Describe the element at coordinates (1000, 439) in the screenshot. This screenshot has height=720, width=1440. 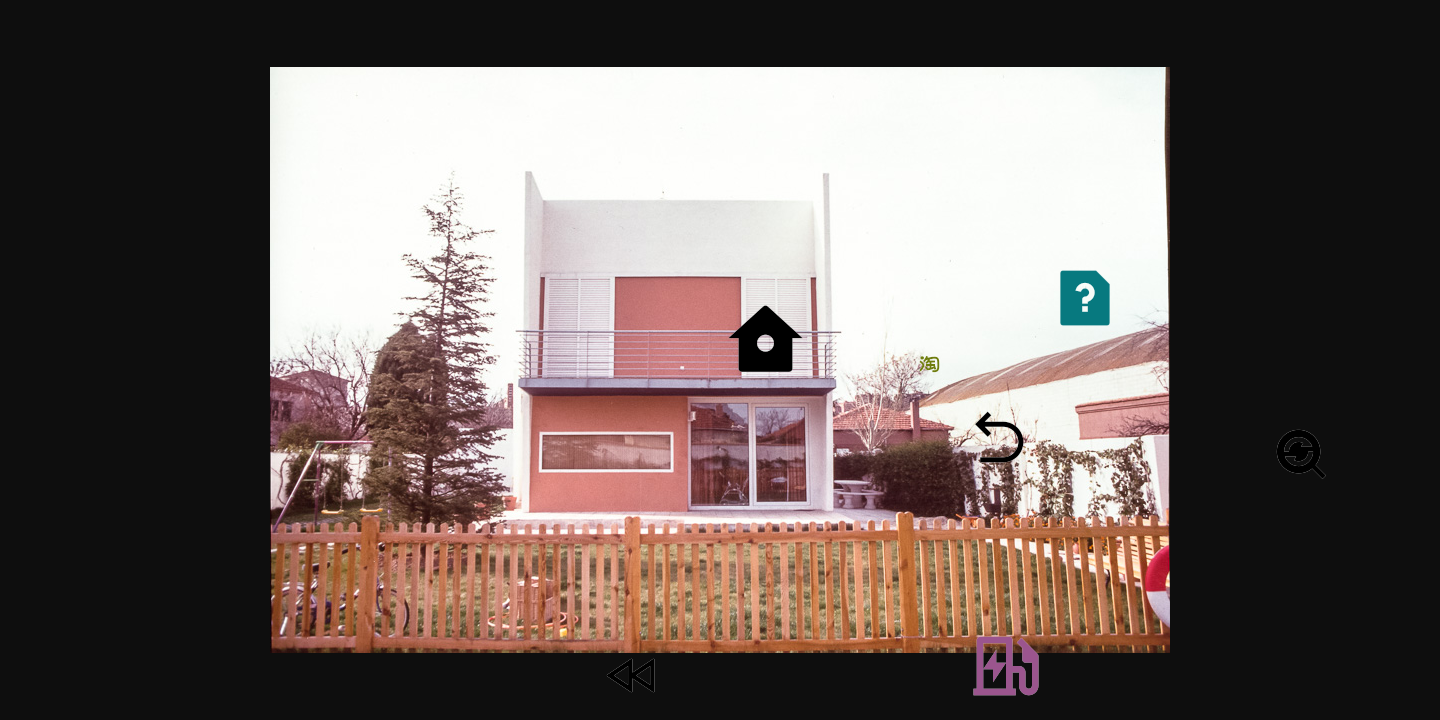
I see `go back to the previous screen` at that location.